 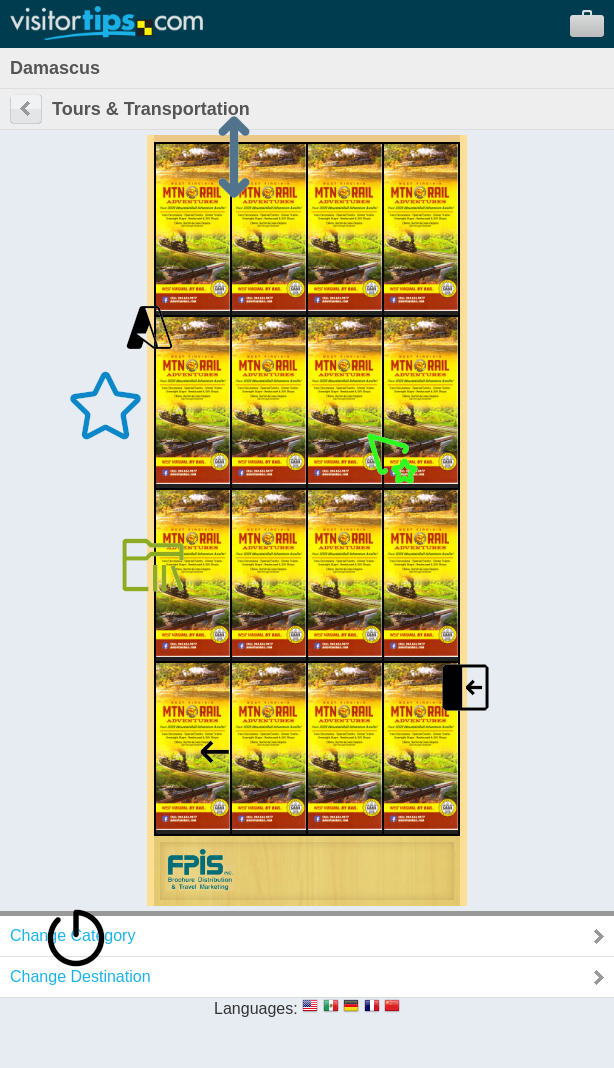 I want to click on open the library folder, so click(x=153, y=565).